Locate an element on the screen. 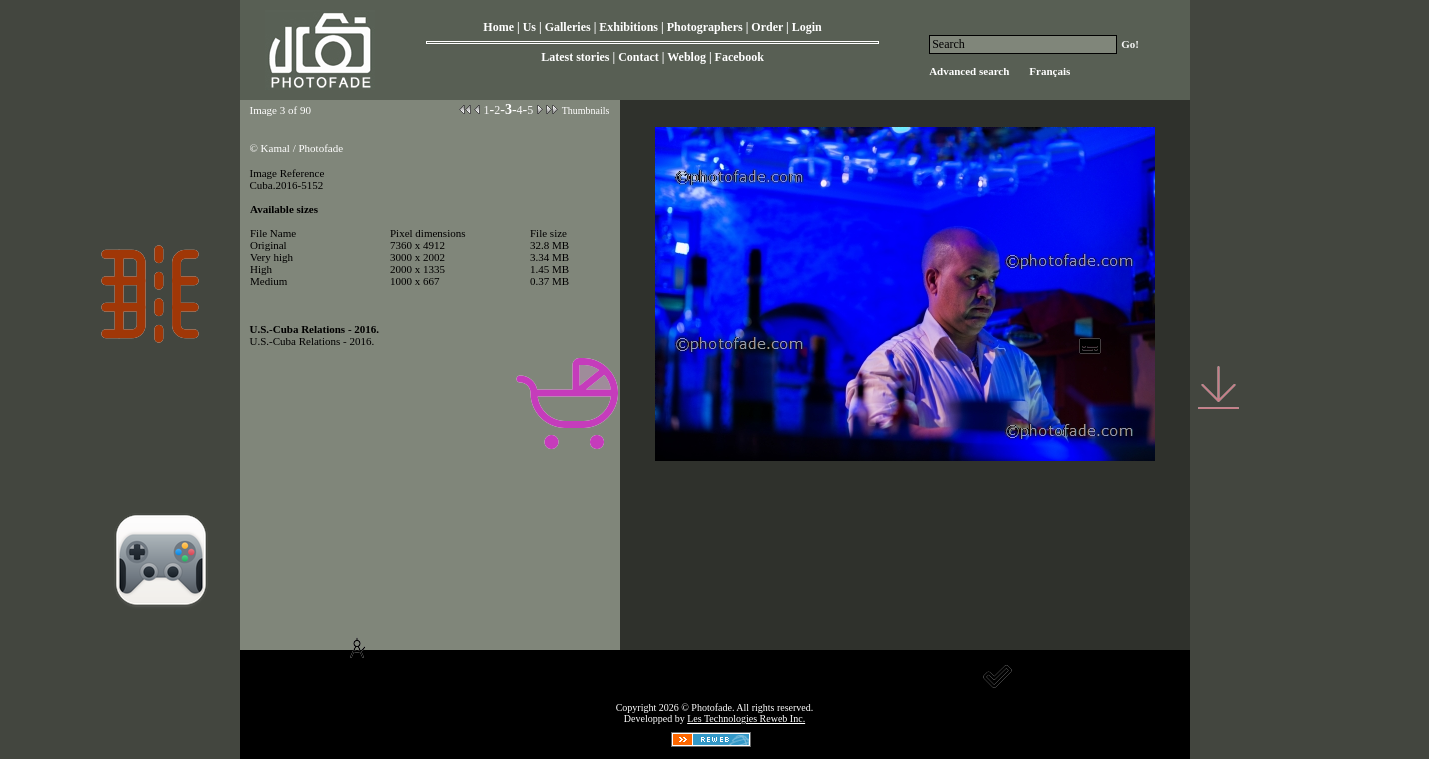  browse baby or parenting products is located at coordinates (569, 400).